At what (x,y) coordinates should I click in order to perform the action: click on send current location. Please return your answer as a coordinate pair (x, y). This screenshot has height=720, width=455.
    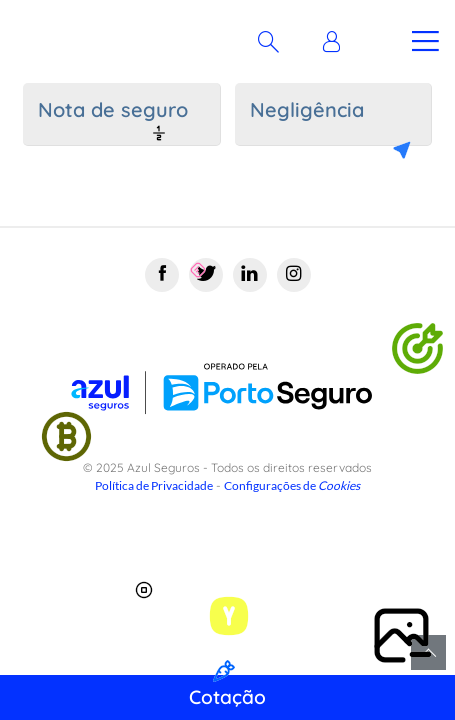
    Looking at the image, I should click on (402, 150).